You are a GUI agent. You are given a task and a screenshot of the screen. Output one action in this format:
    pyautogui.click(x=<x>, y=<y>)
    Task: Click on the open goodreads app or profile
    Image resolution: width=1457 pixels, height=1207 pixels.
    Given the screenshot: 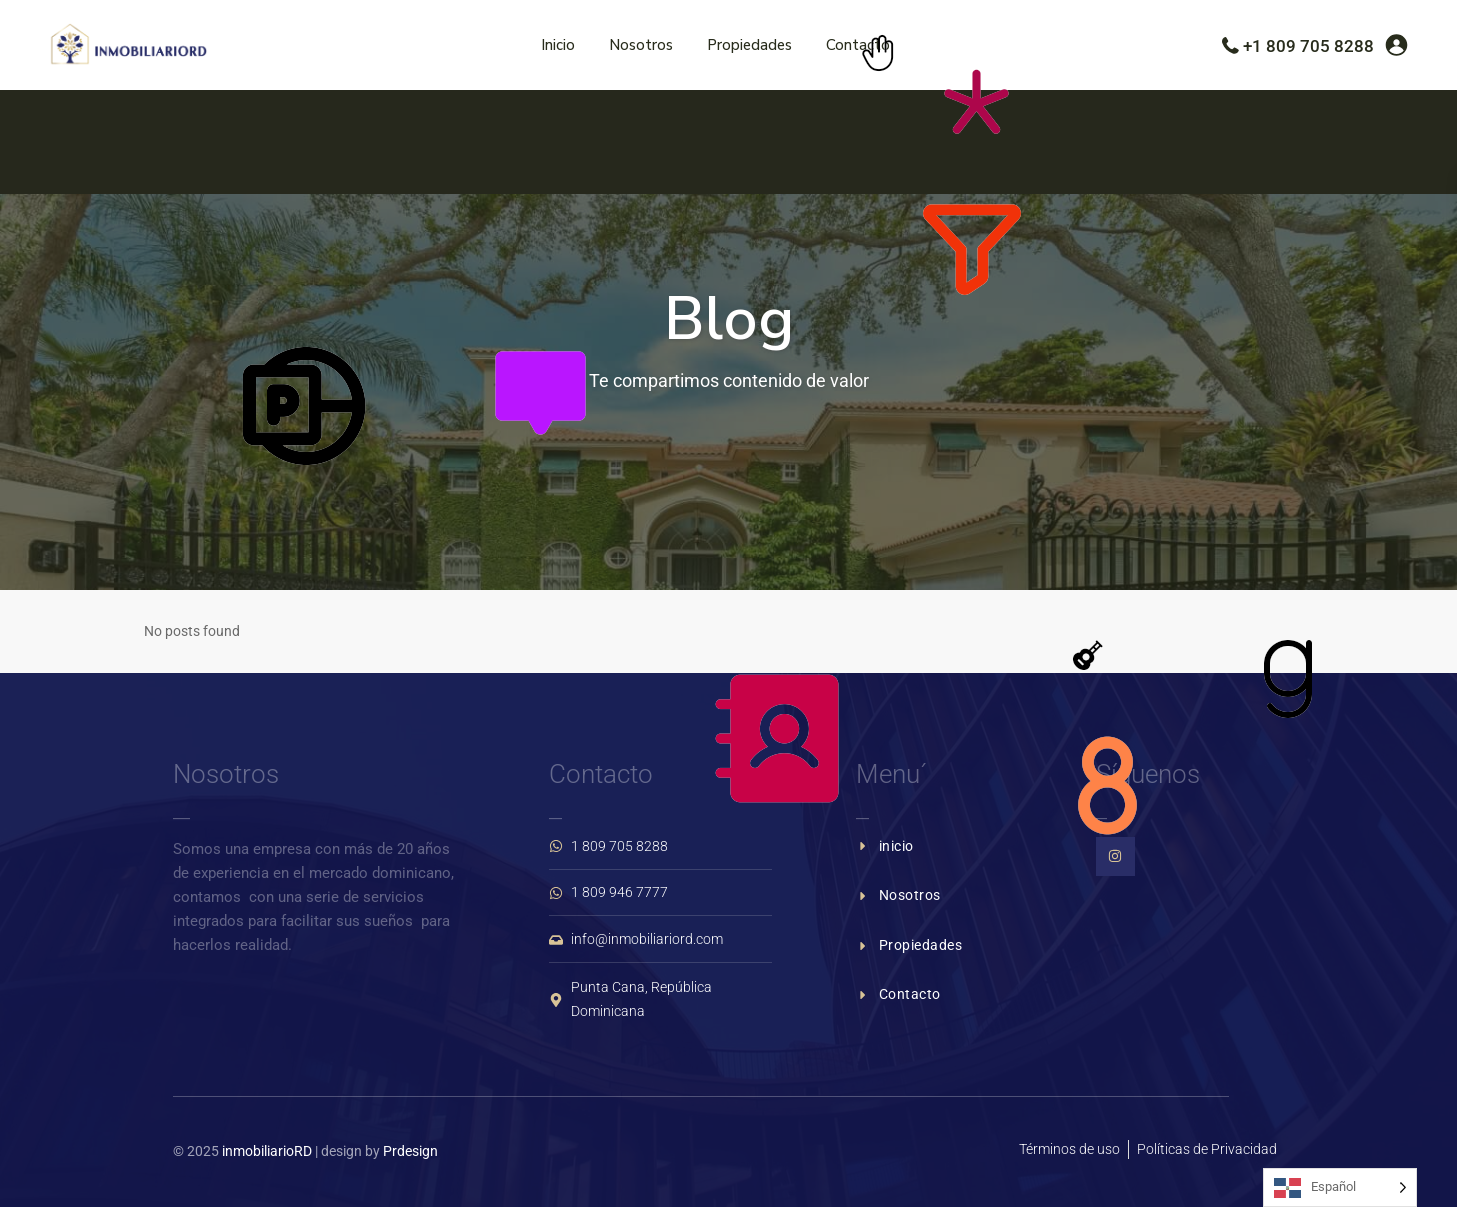 What is the action you would take?
    pyautogui.click(x=1288, y=679)
    